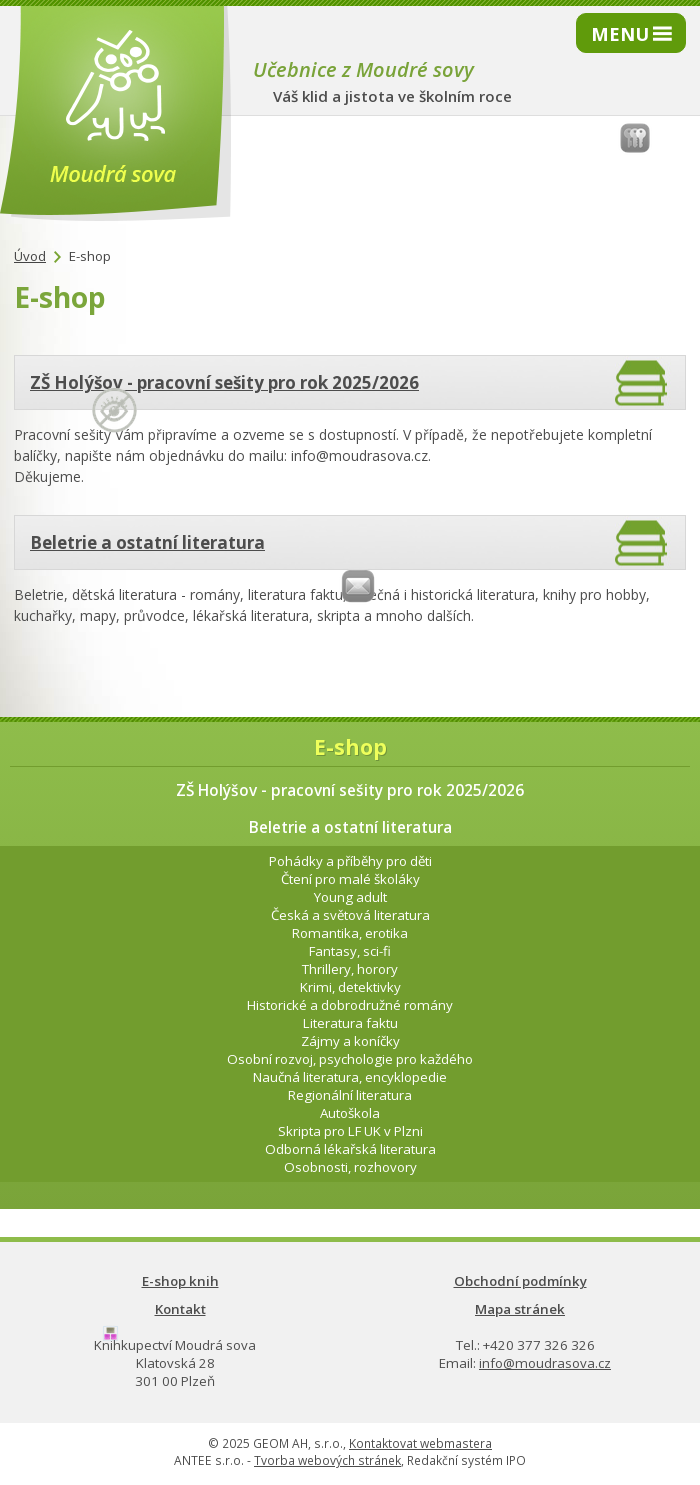 The width and height of the screenshot is (700, 1485). What do you see at coordinates (110, 1333) in the screenshot?
I see `select all items in the current view` at bounding box center [110, 1333].